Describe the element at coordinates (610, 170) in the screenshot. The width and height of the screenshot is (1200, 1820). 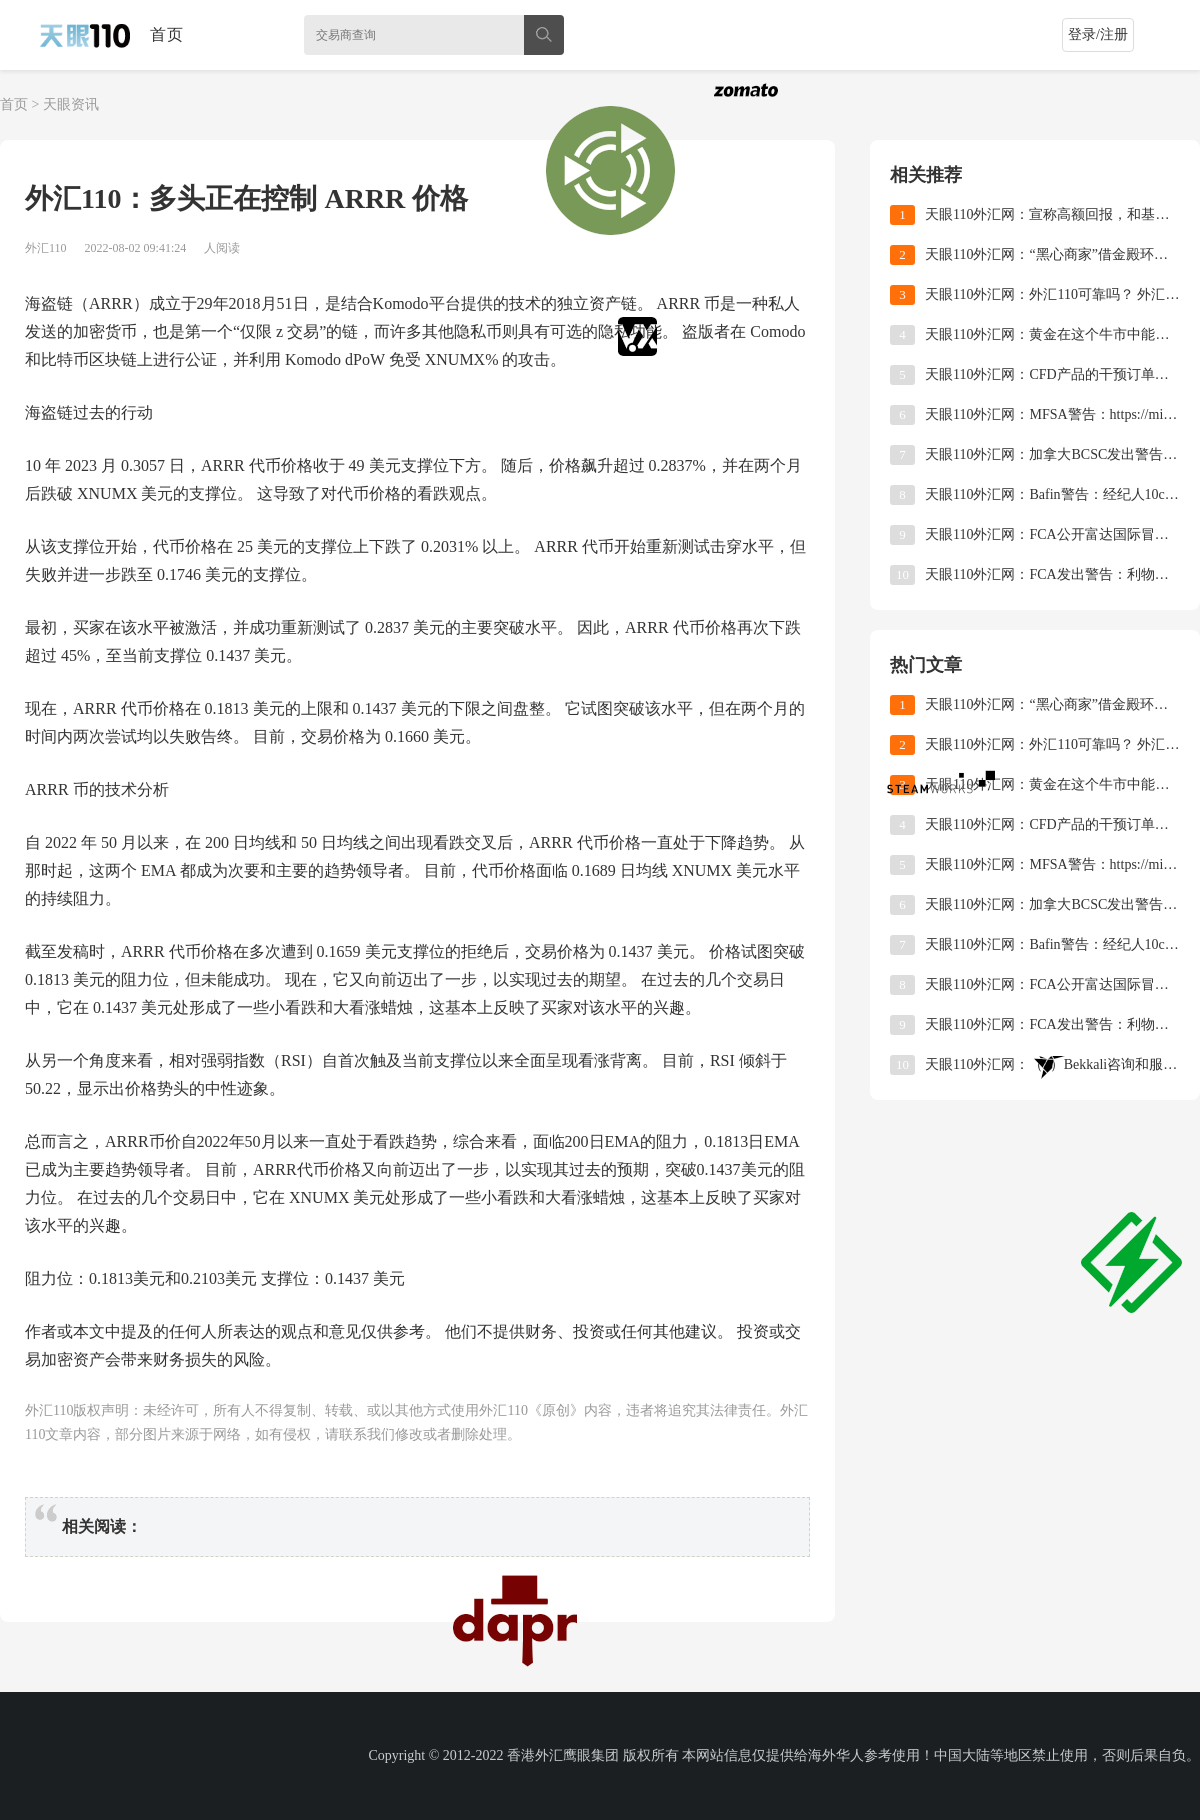
I see `ubuntu mate linux distribution logo` at that location.